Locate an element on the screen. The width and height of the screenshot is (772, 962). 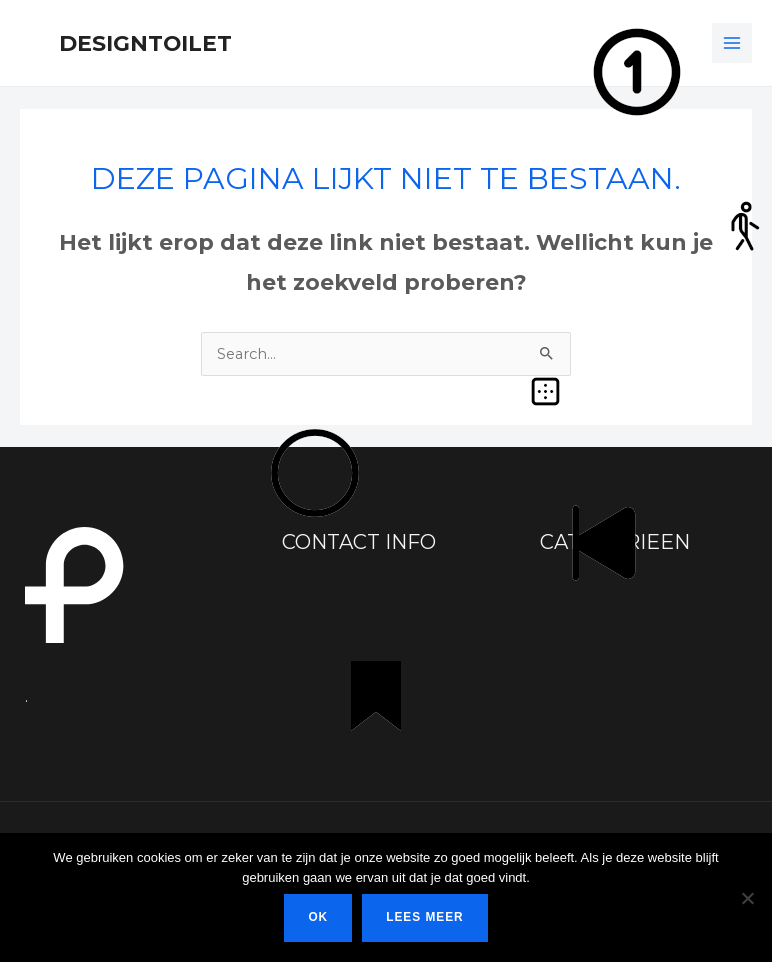
unselected radio button or toggle option is located at coordinates (315, 473).